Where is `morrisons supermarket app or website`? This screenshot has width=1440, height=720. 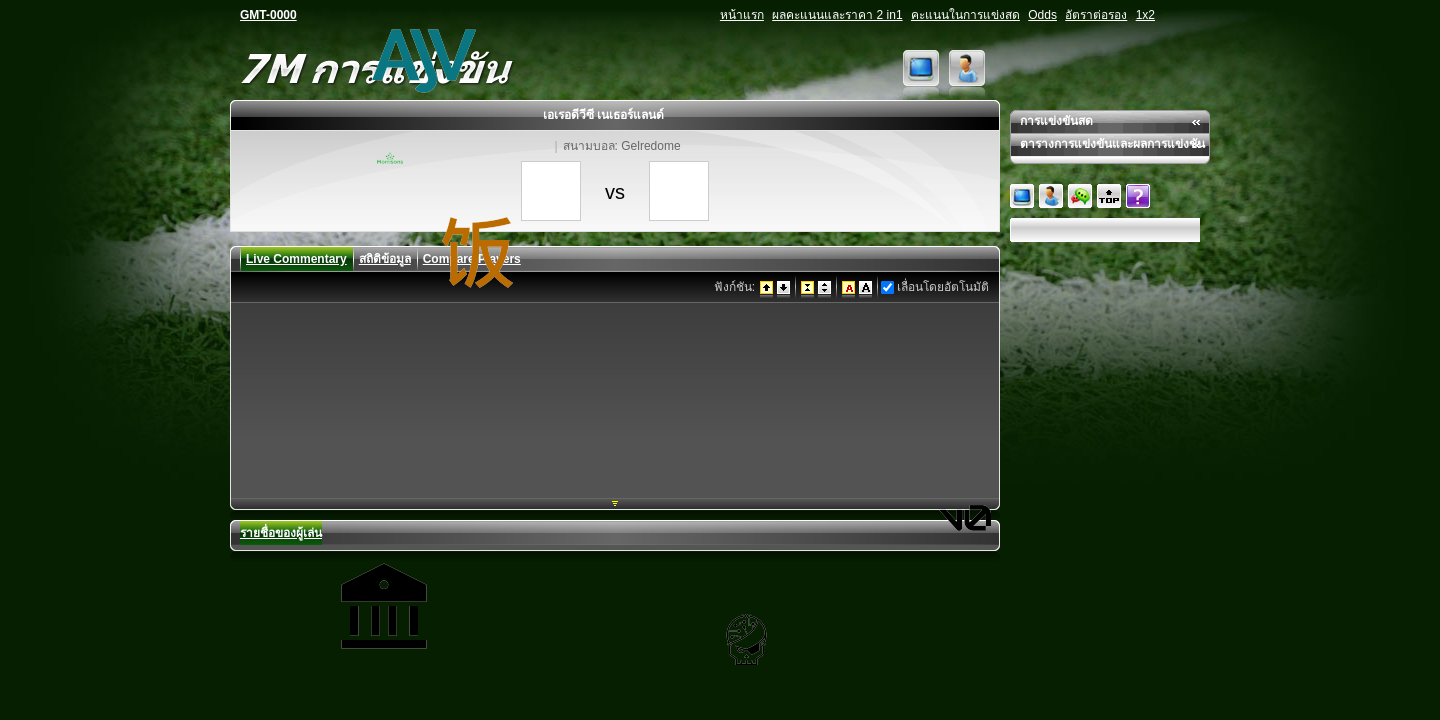
morrisons supermarket app or website is located at coordinates (390, 158).